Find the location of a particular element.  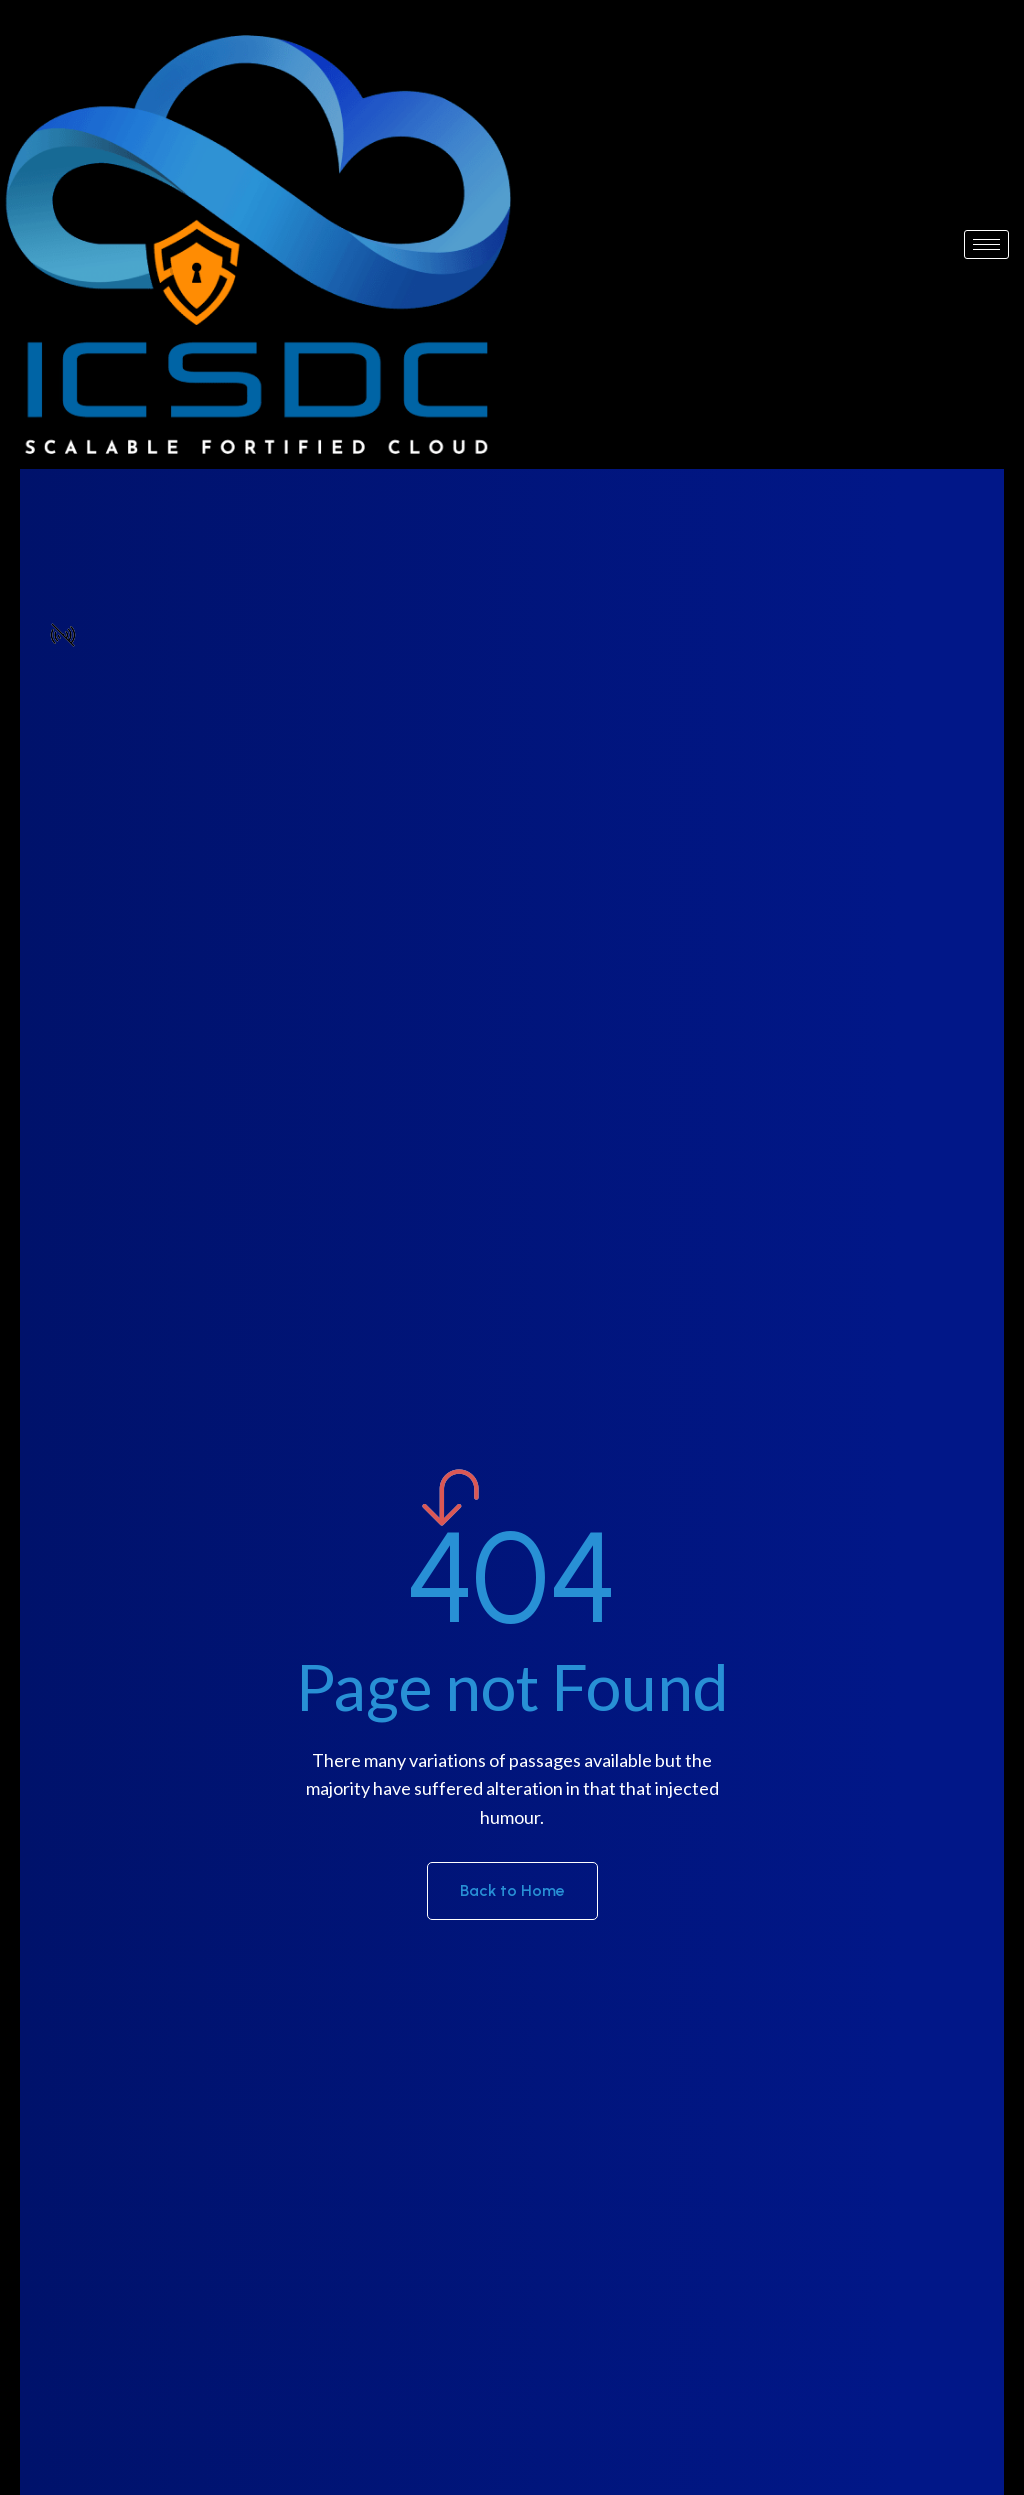

no signal or connection unavailable is located at coordinates (63, 635).